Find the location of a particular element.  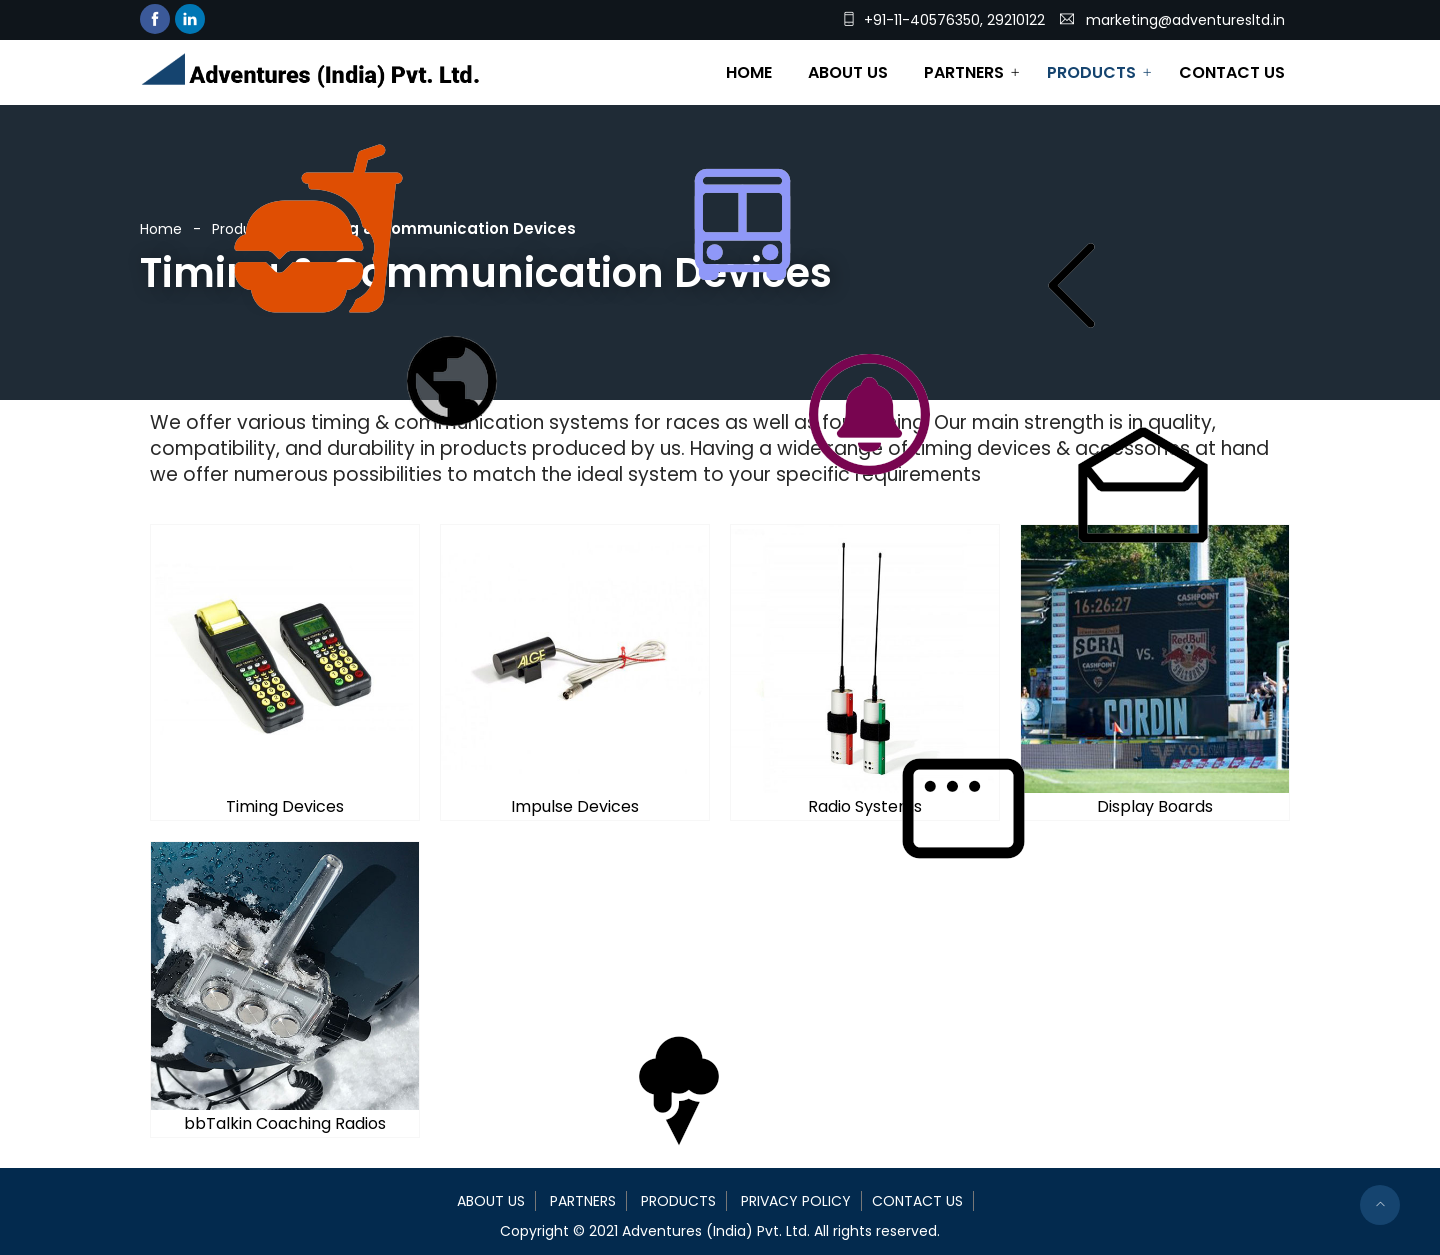

go back to the previous screen is located at coordinates (1071, 285).